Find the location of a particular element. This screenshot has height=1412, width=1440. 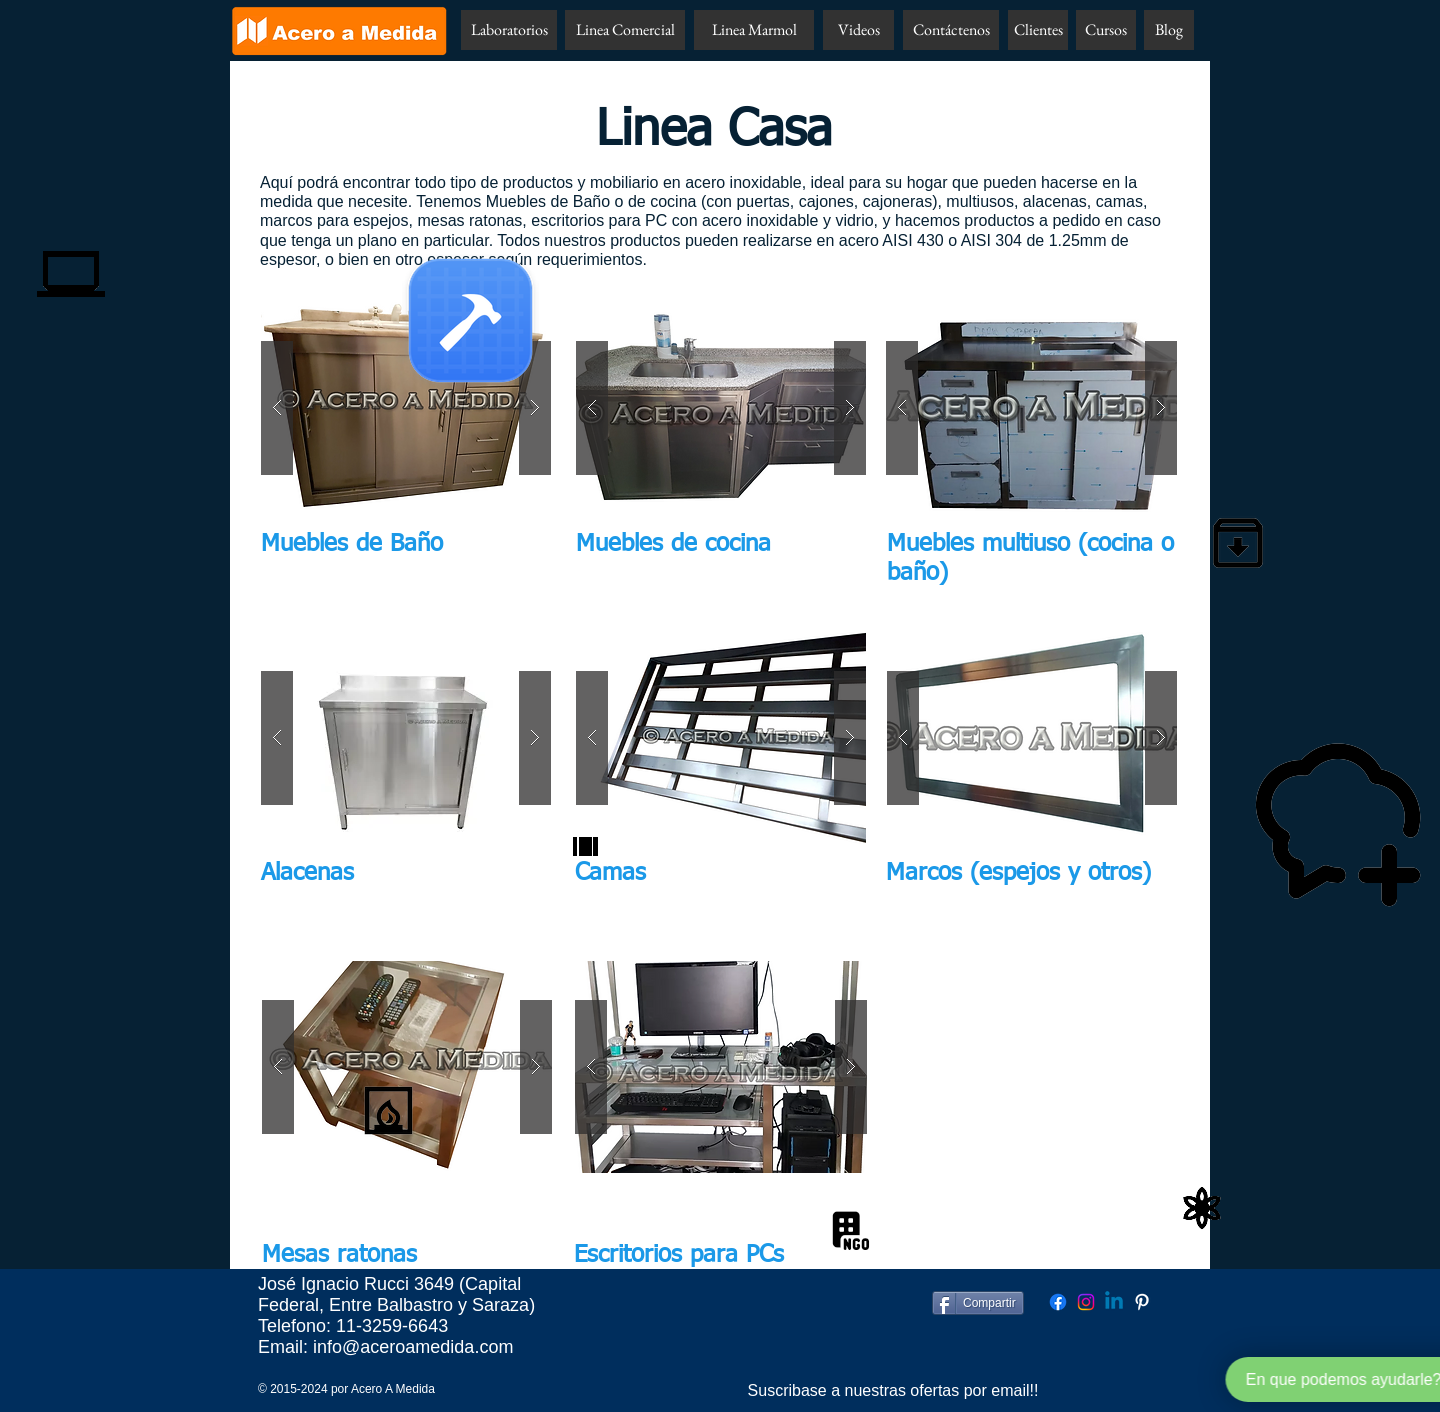

navigate to non-governmental organization directory is located at coordinates (848, 1229).